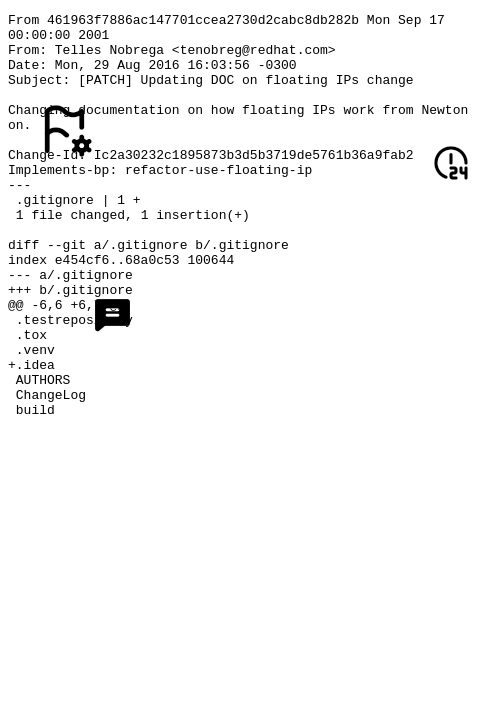  Describe the element at coordinates (112, 312) in the screenshot. I see `open chat or messaging` at that location.